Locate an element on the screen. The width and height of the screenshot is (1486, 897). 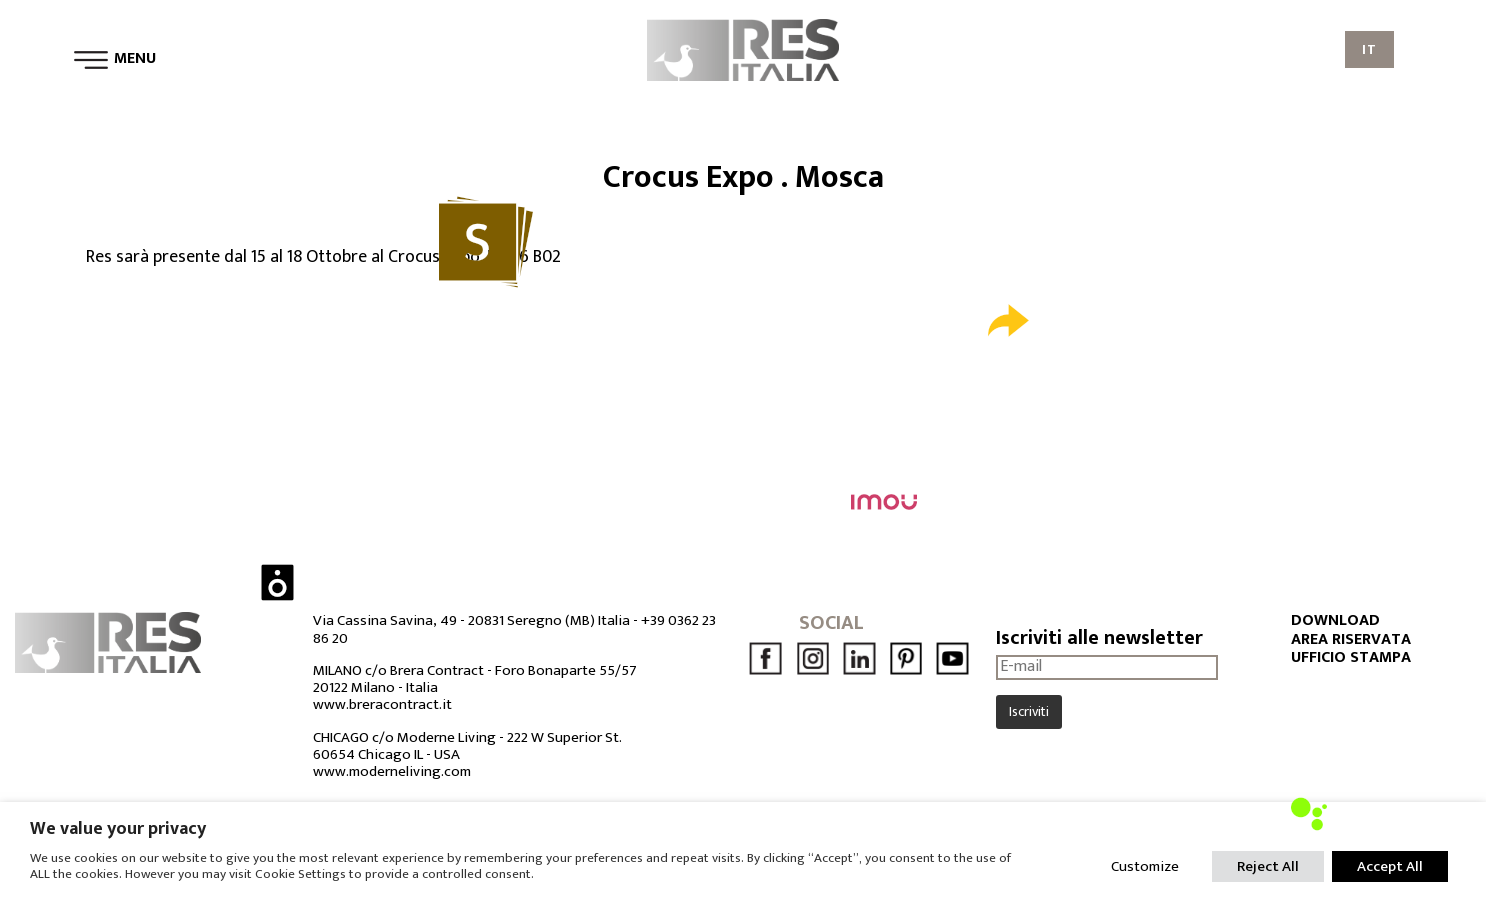
open slides presentation app is located at coordinates (486, 242).